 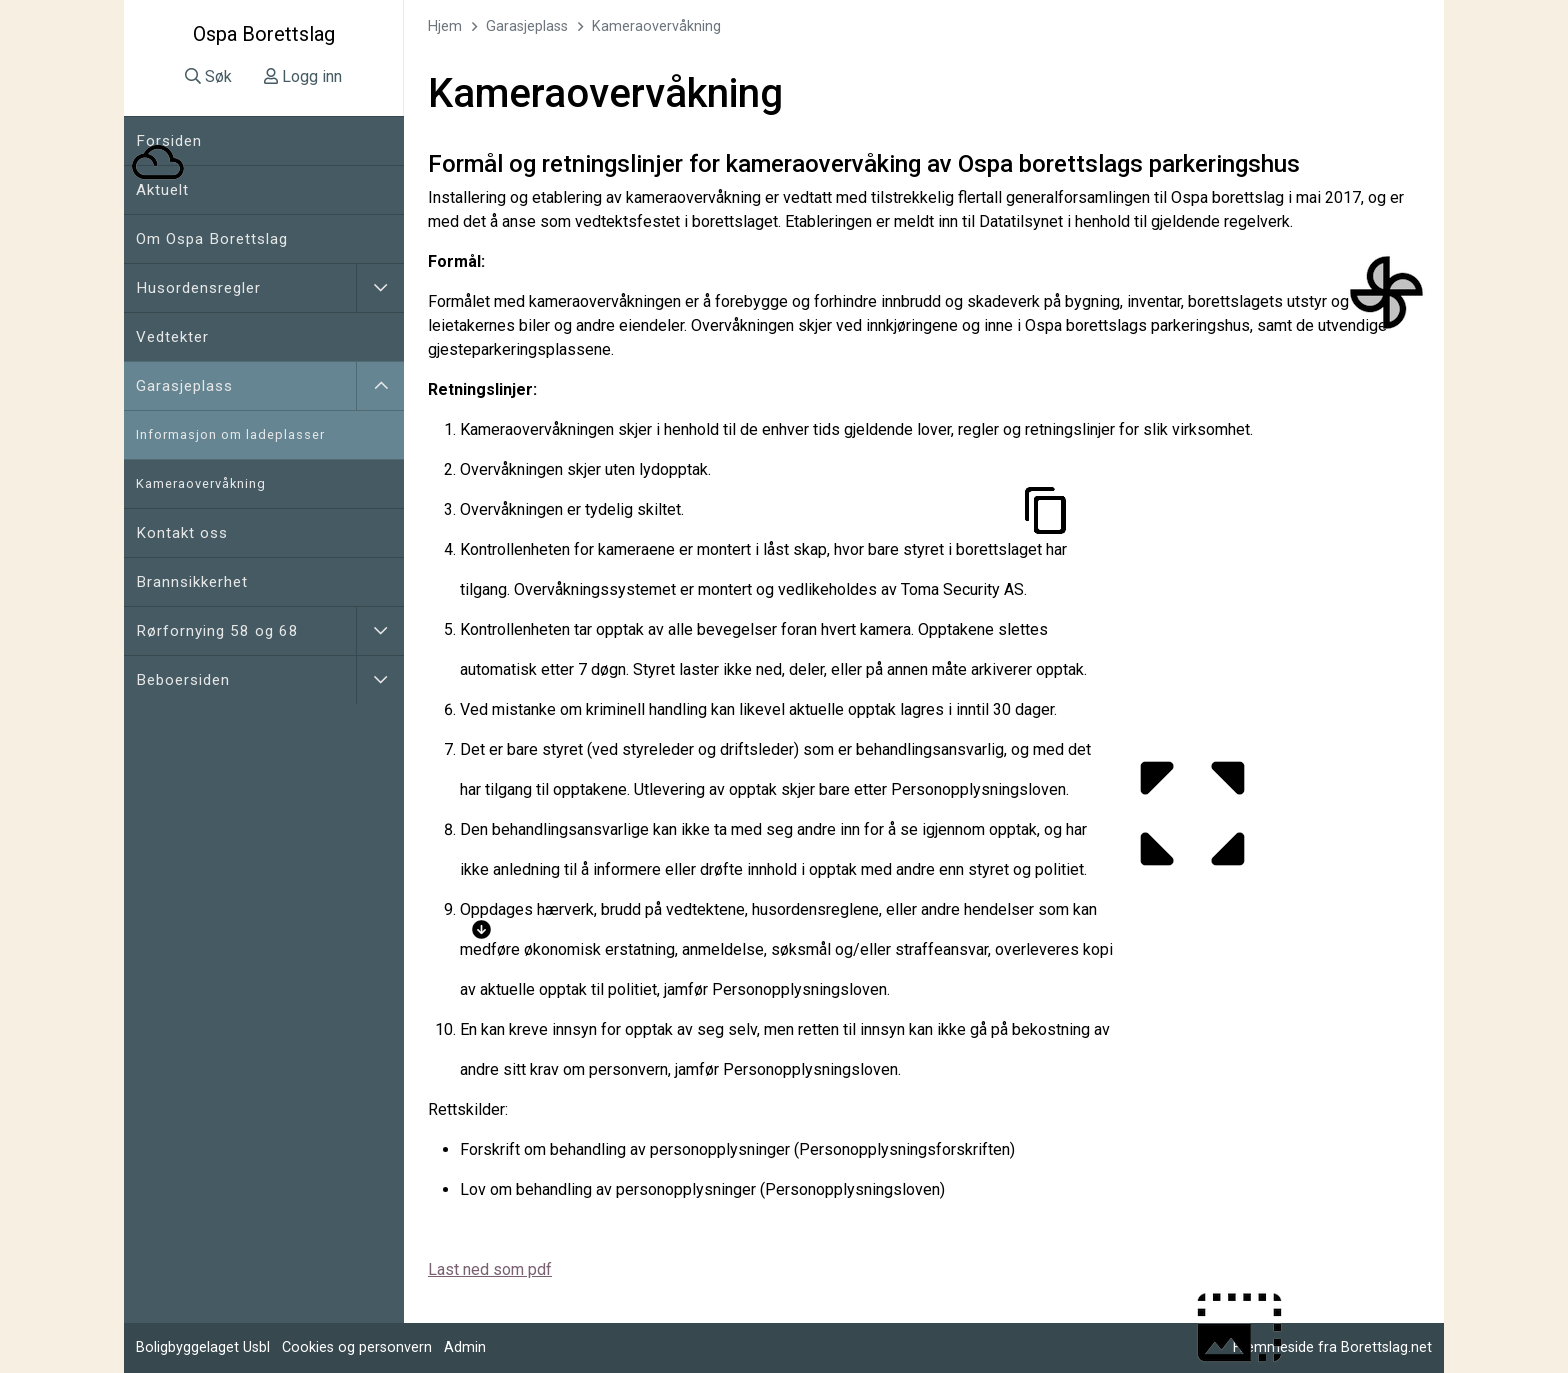 What do you see at coordinates (1192, 813) in the screenshot?
I see `expand to fullscreen mode` at bounding box center [1192, 813].